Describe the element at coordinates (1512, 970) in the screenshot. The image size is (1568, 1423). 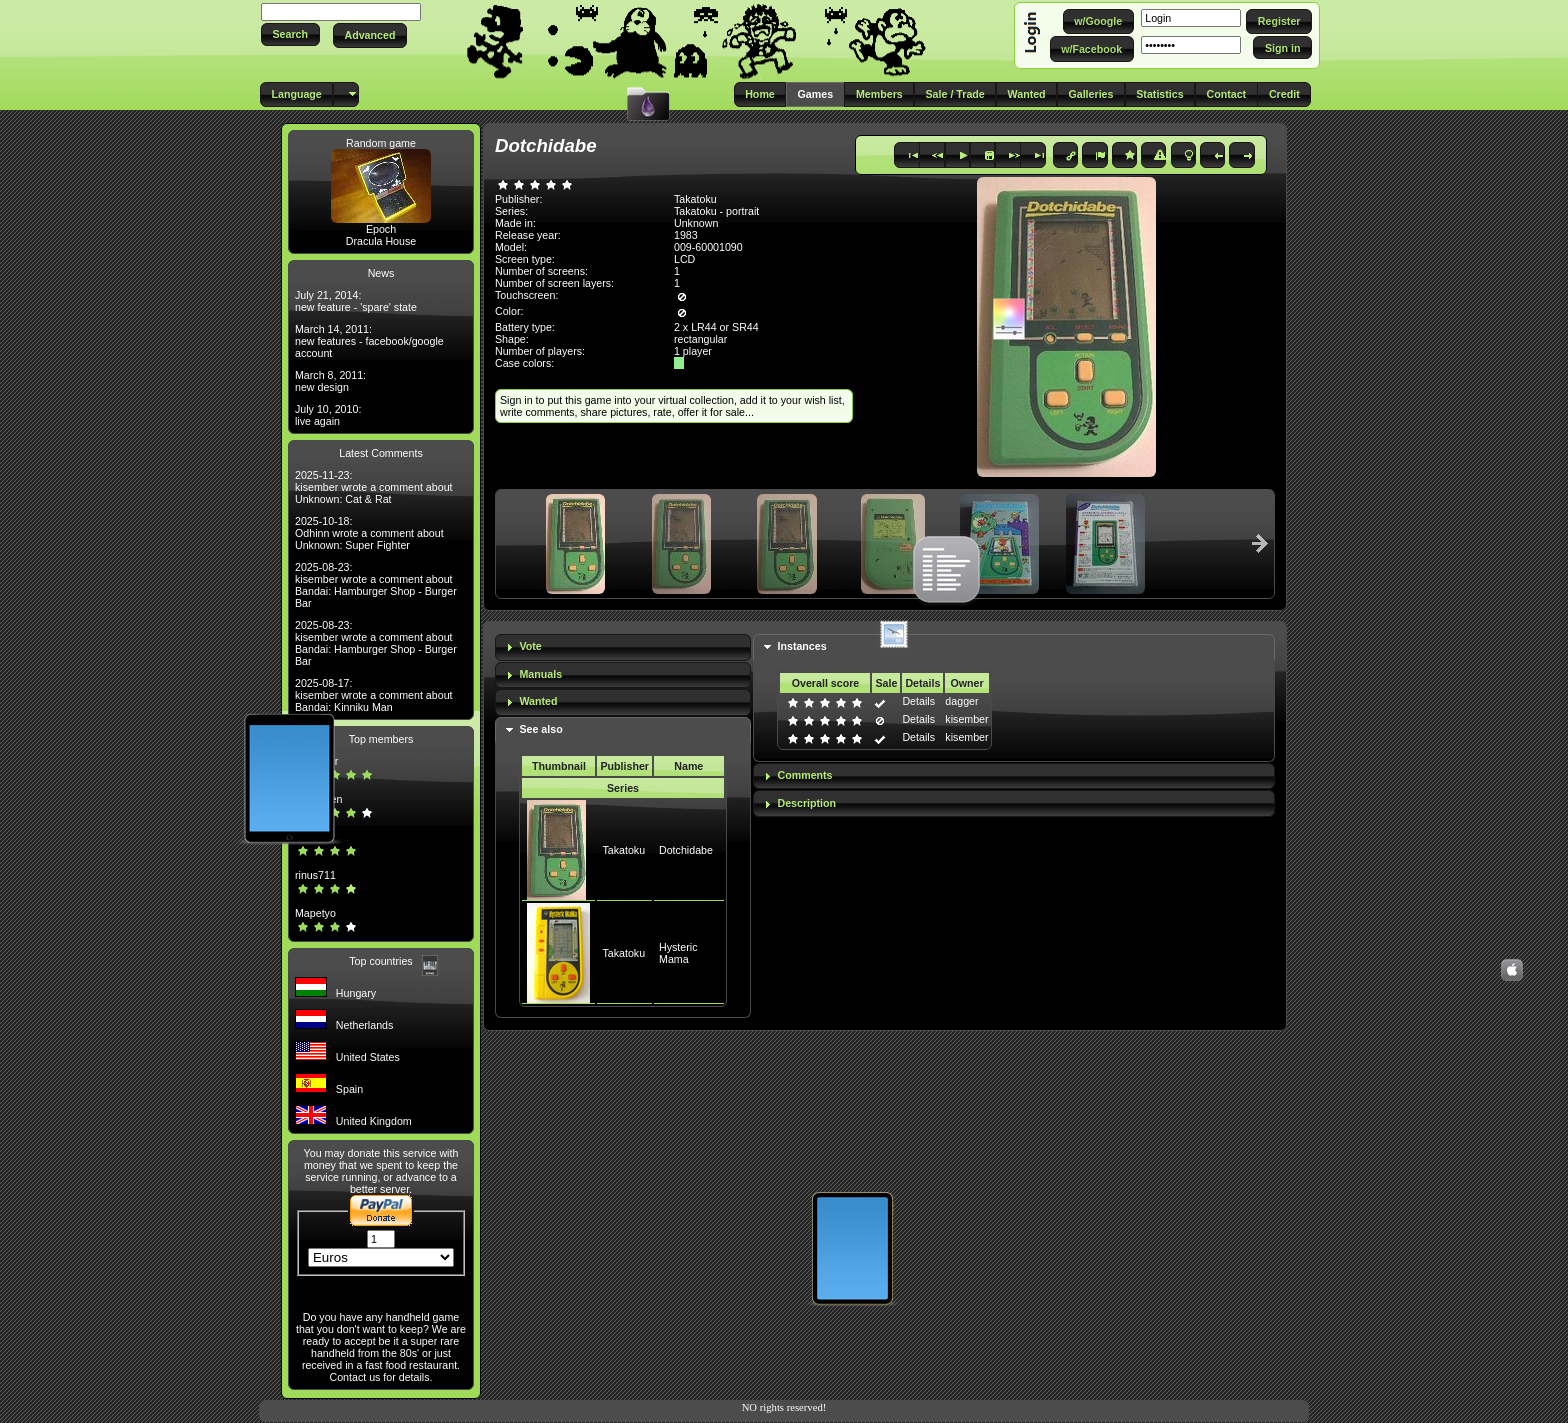
I see `access Apple ID account settings` at that location.